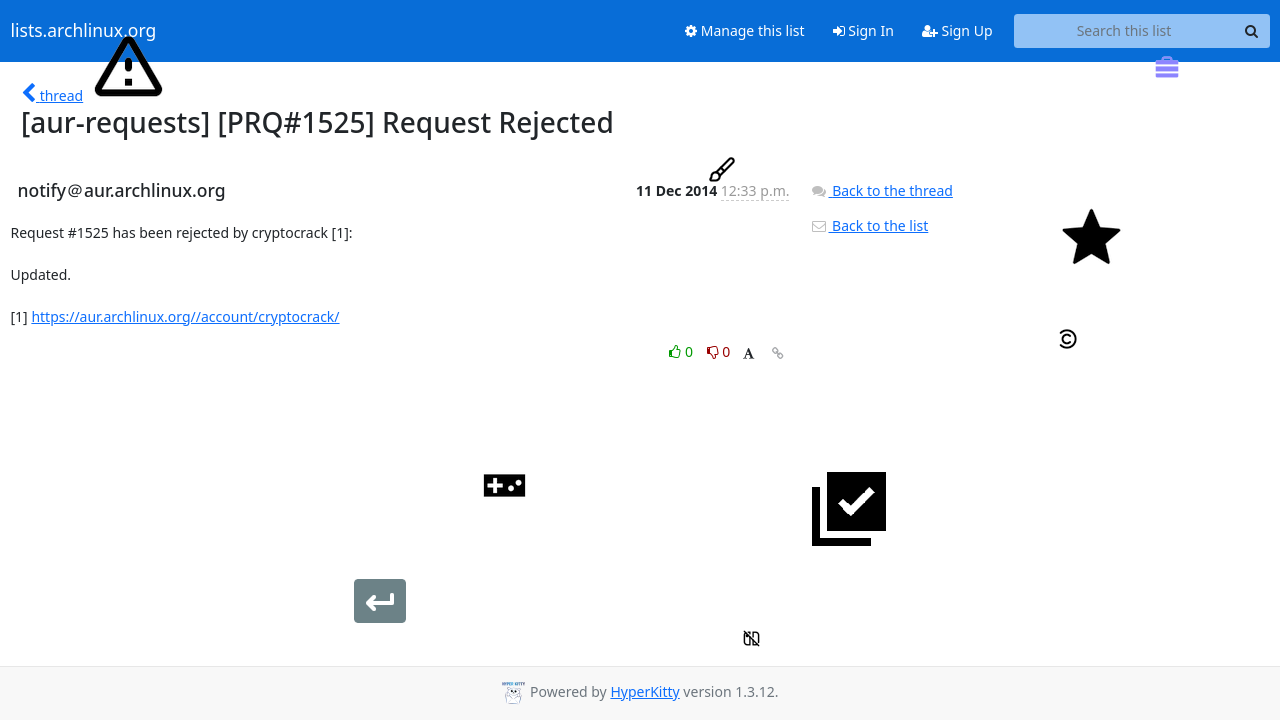 Image resolution: width=1280 pixels, height=720 pixels. Describe the element at coordinates (849, 509) in the screenshot. I see `item successfully added to library` at that location.